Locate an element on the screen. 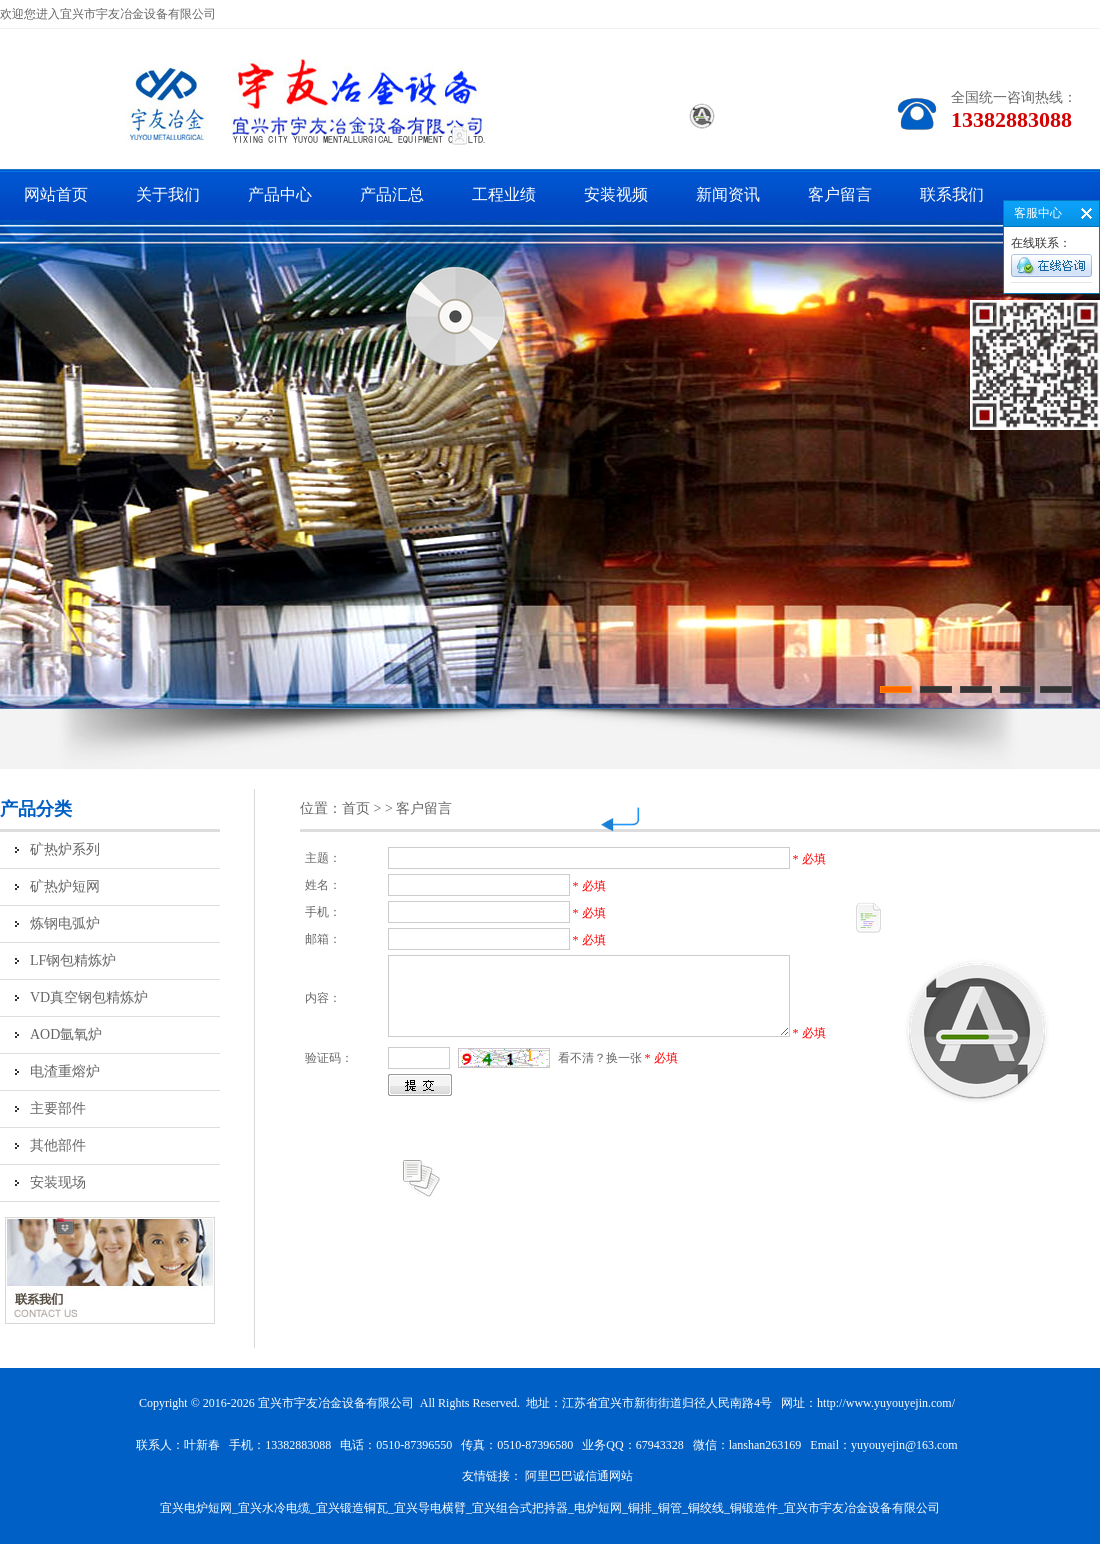 Image resolution: width=1100 pixels, height=1544 pixels. reply to this email is located at coordinates (619, 816).